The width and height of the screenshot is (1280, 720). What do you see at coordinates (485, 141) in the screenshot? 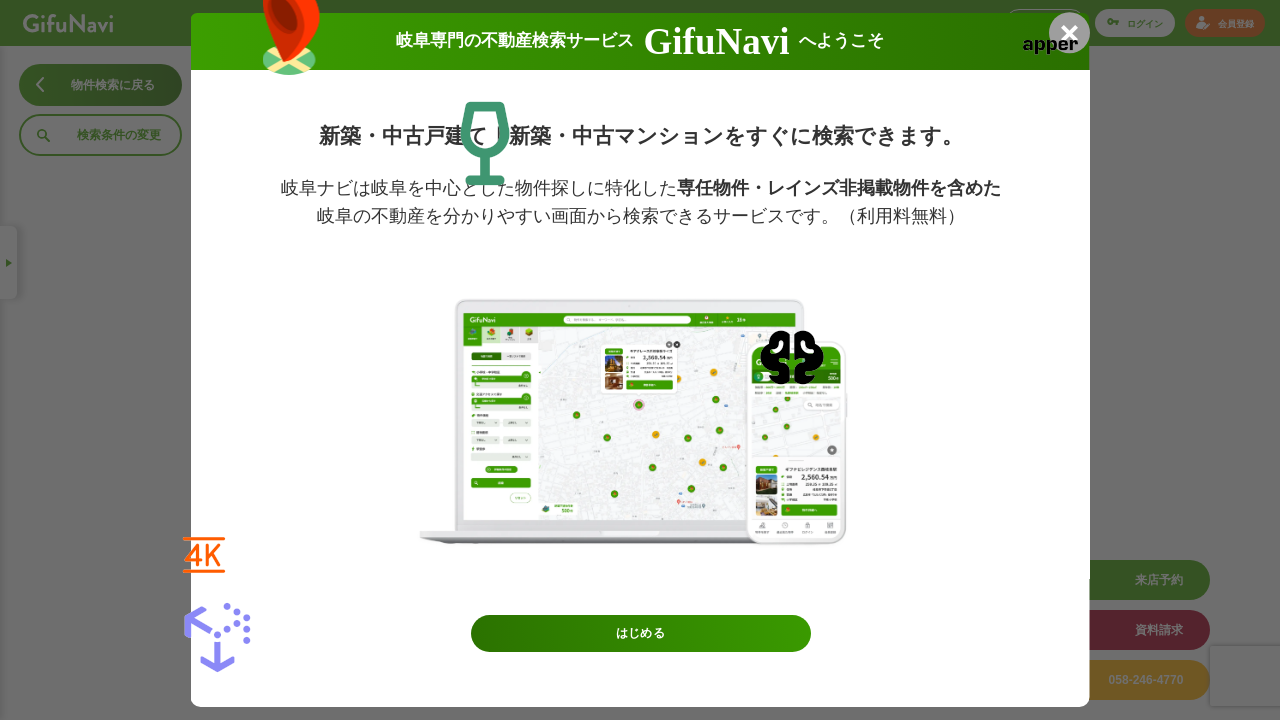
I see `browse wine or beverage options` at bounding box center [485, 141].